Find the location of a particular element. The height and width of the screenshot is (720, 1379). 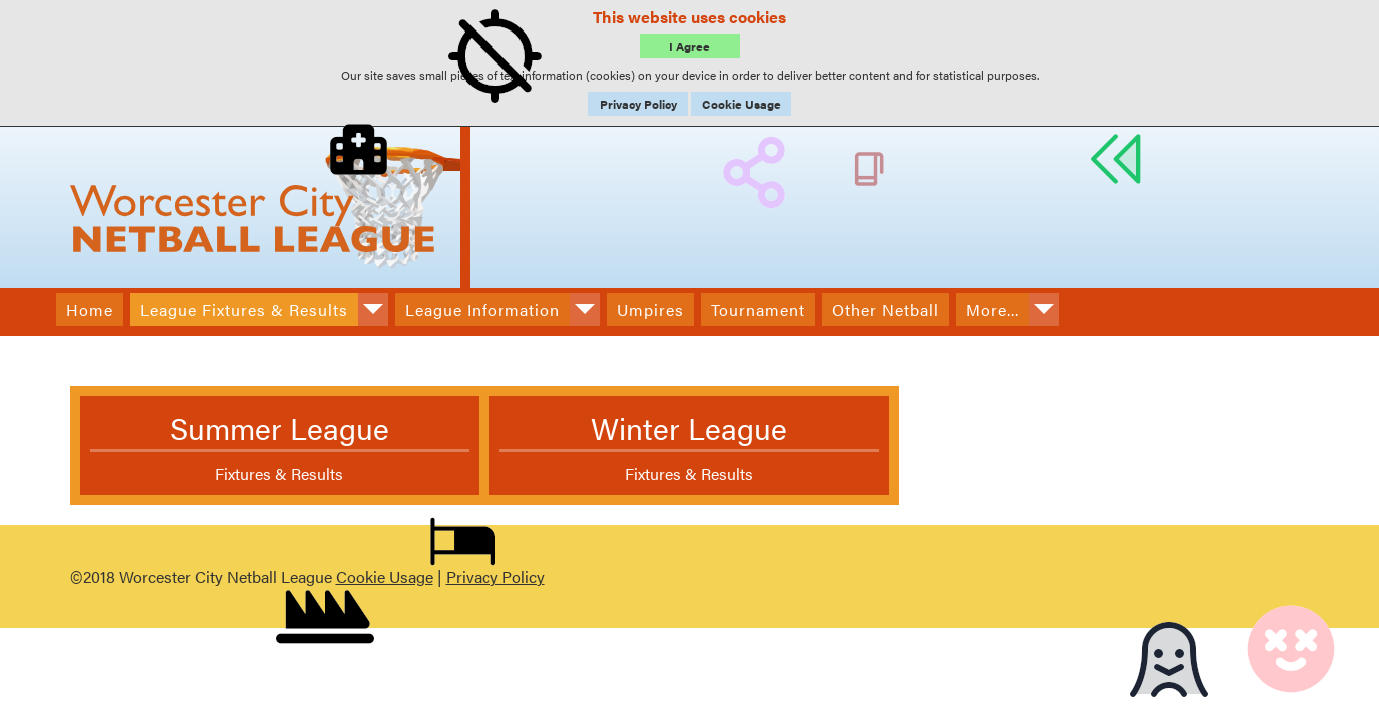

linux operating system logo is located at coordinates (1169, 664).